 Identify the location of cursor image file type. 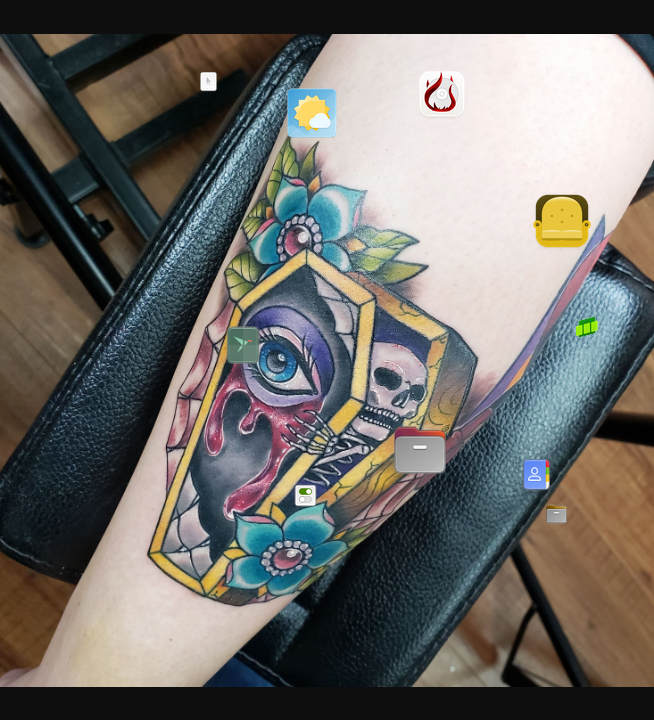
(208, 81).